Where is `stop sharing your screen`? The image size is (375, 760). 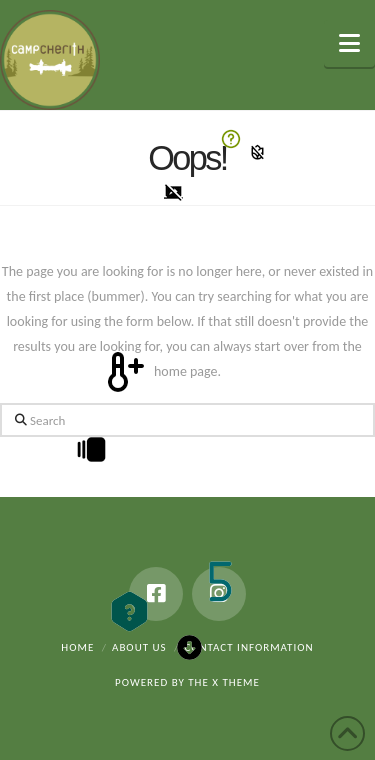 stop sharing your screen is located at coordinates (173, 192).